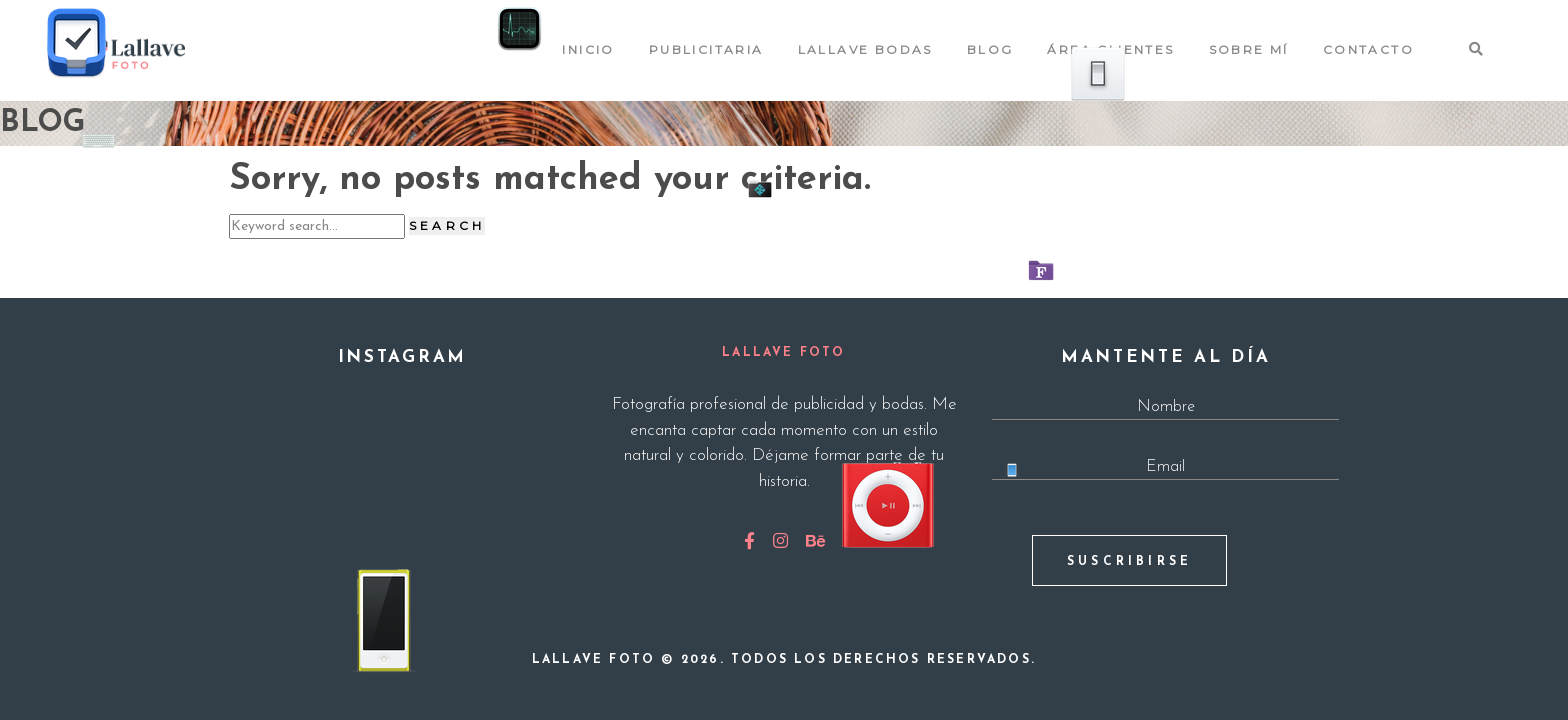  Describe the element at coordinates (519, 28) in the screenshot. I see `open activity monitor to view system processes` at that location.